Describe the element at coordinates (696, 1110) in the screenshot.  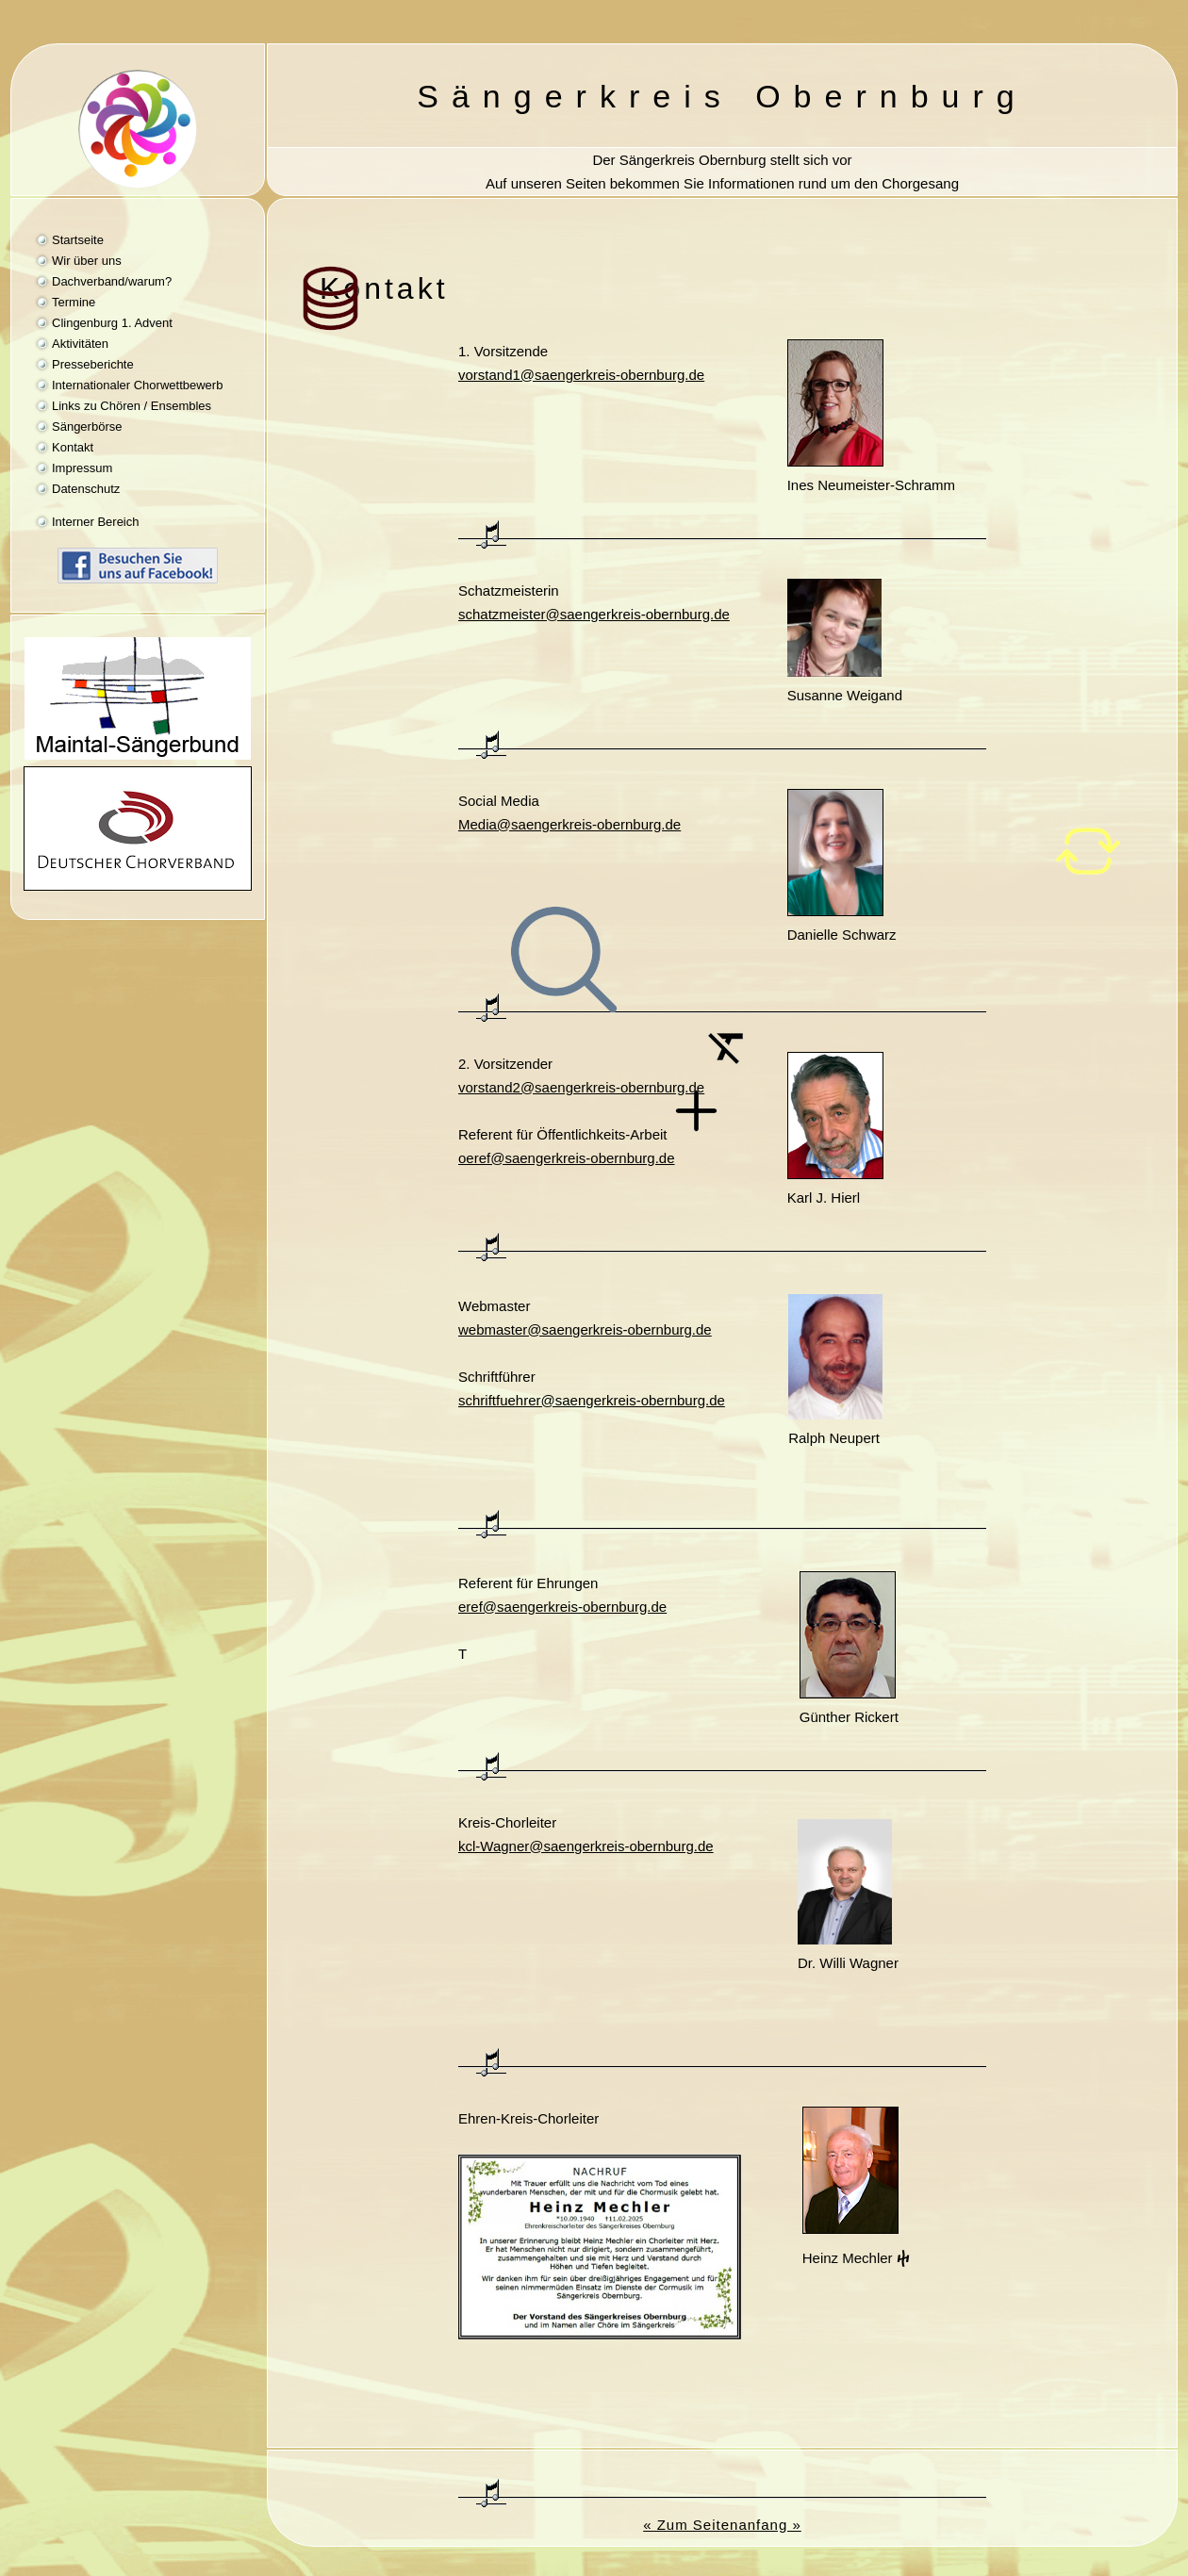
I see `add a new item` at that location.